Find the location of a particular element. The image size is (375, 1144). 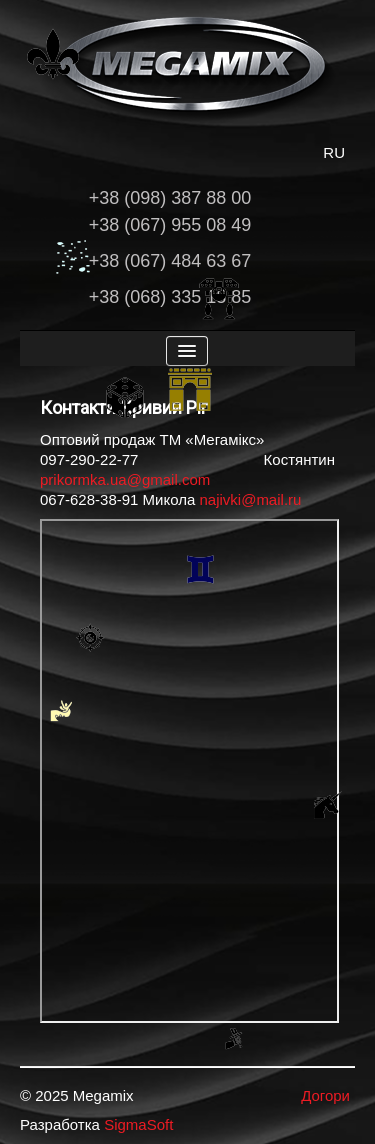

view Paris landmarks or points of interest is located at coordinates (190, 386).